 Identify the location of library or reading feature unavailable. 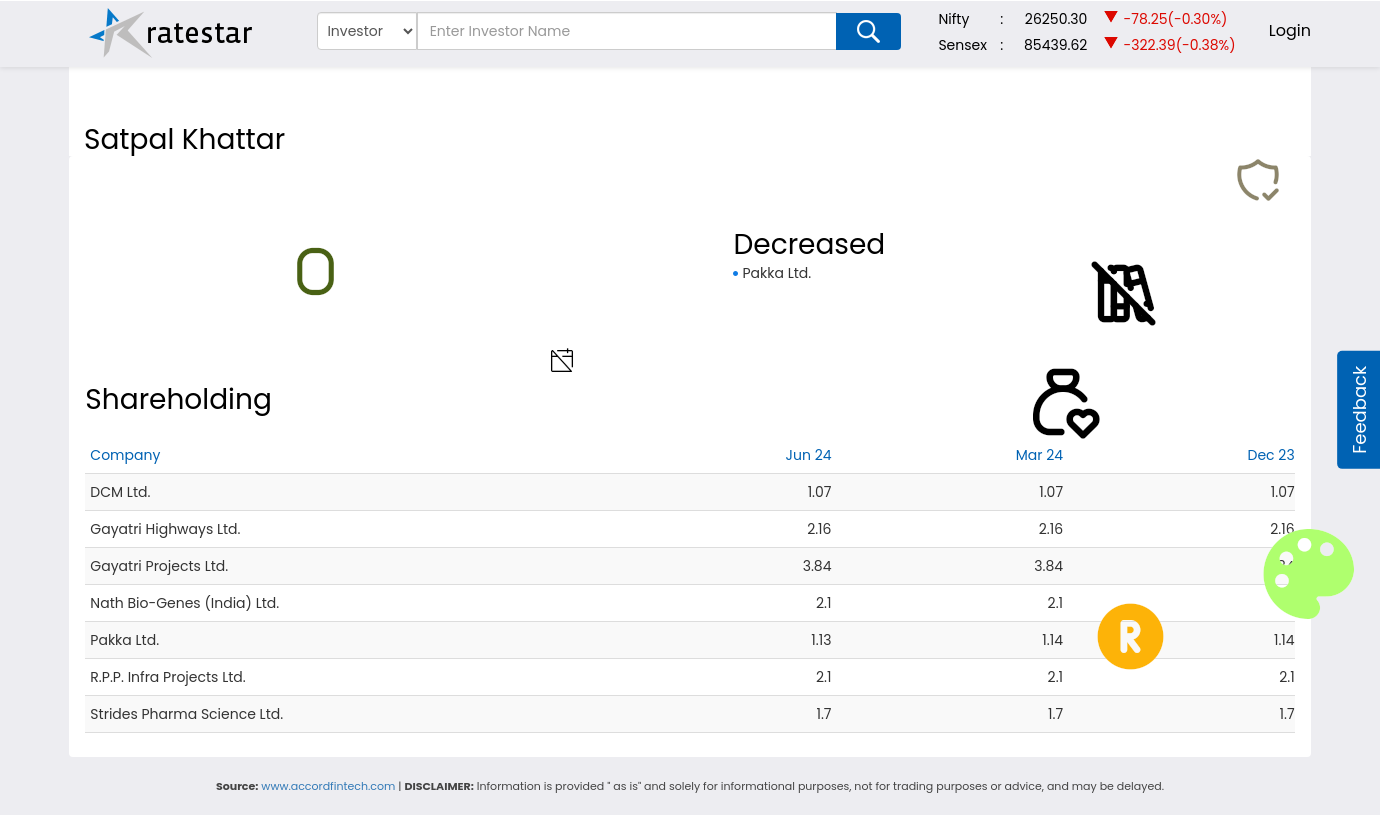
(1123, 293).